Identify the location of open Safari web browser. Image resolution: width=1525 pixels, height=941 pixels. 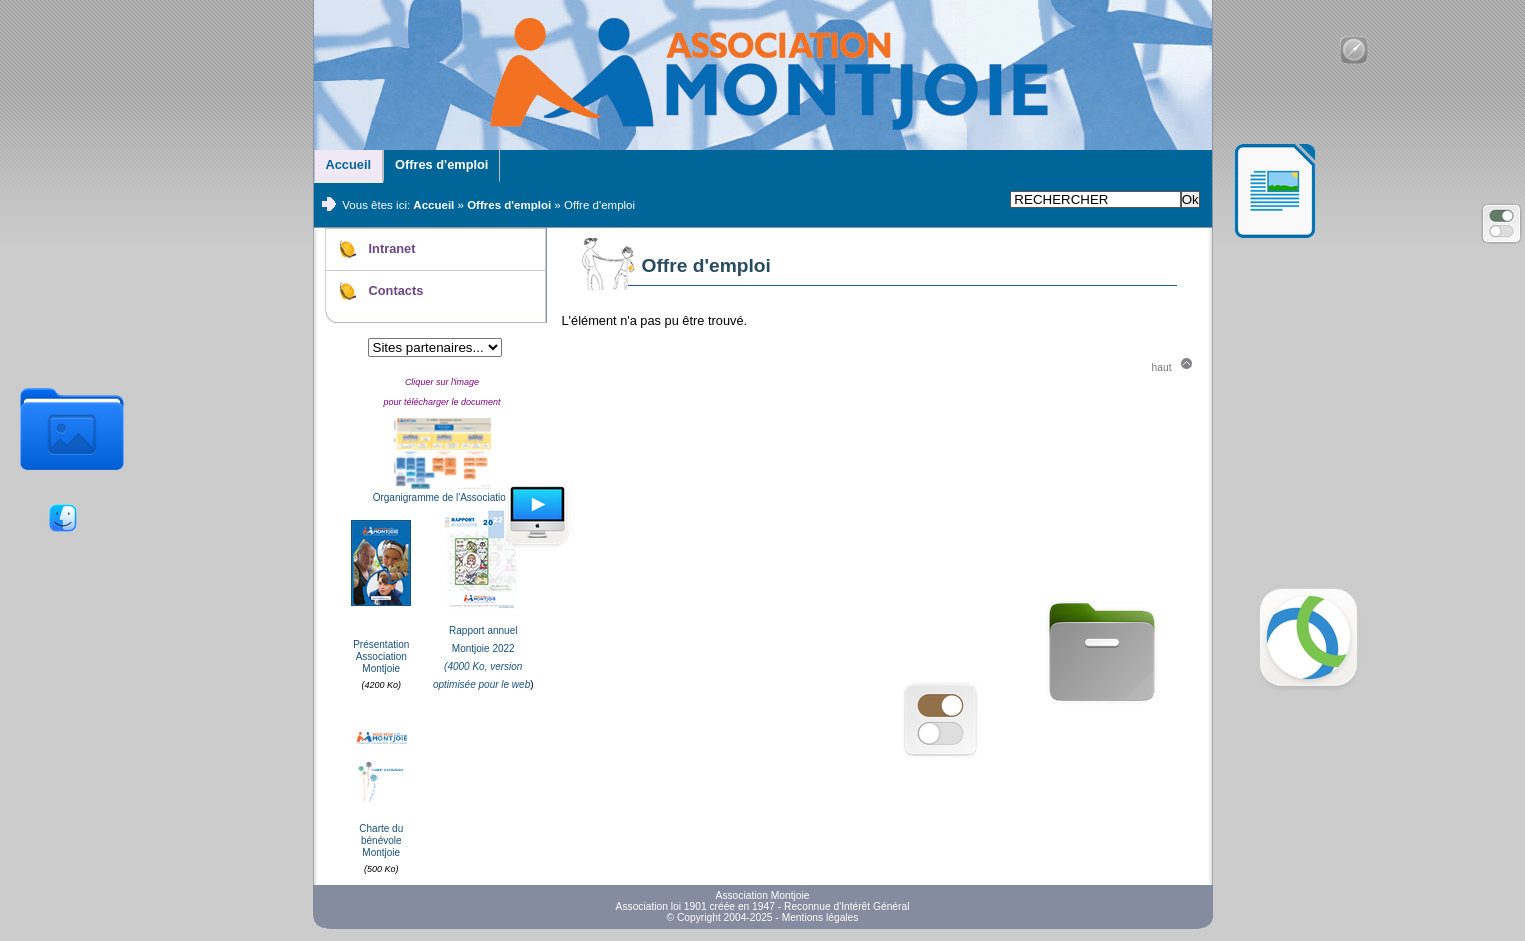
(1354, 50).